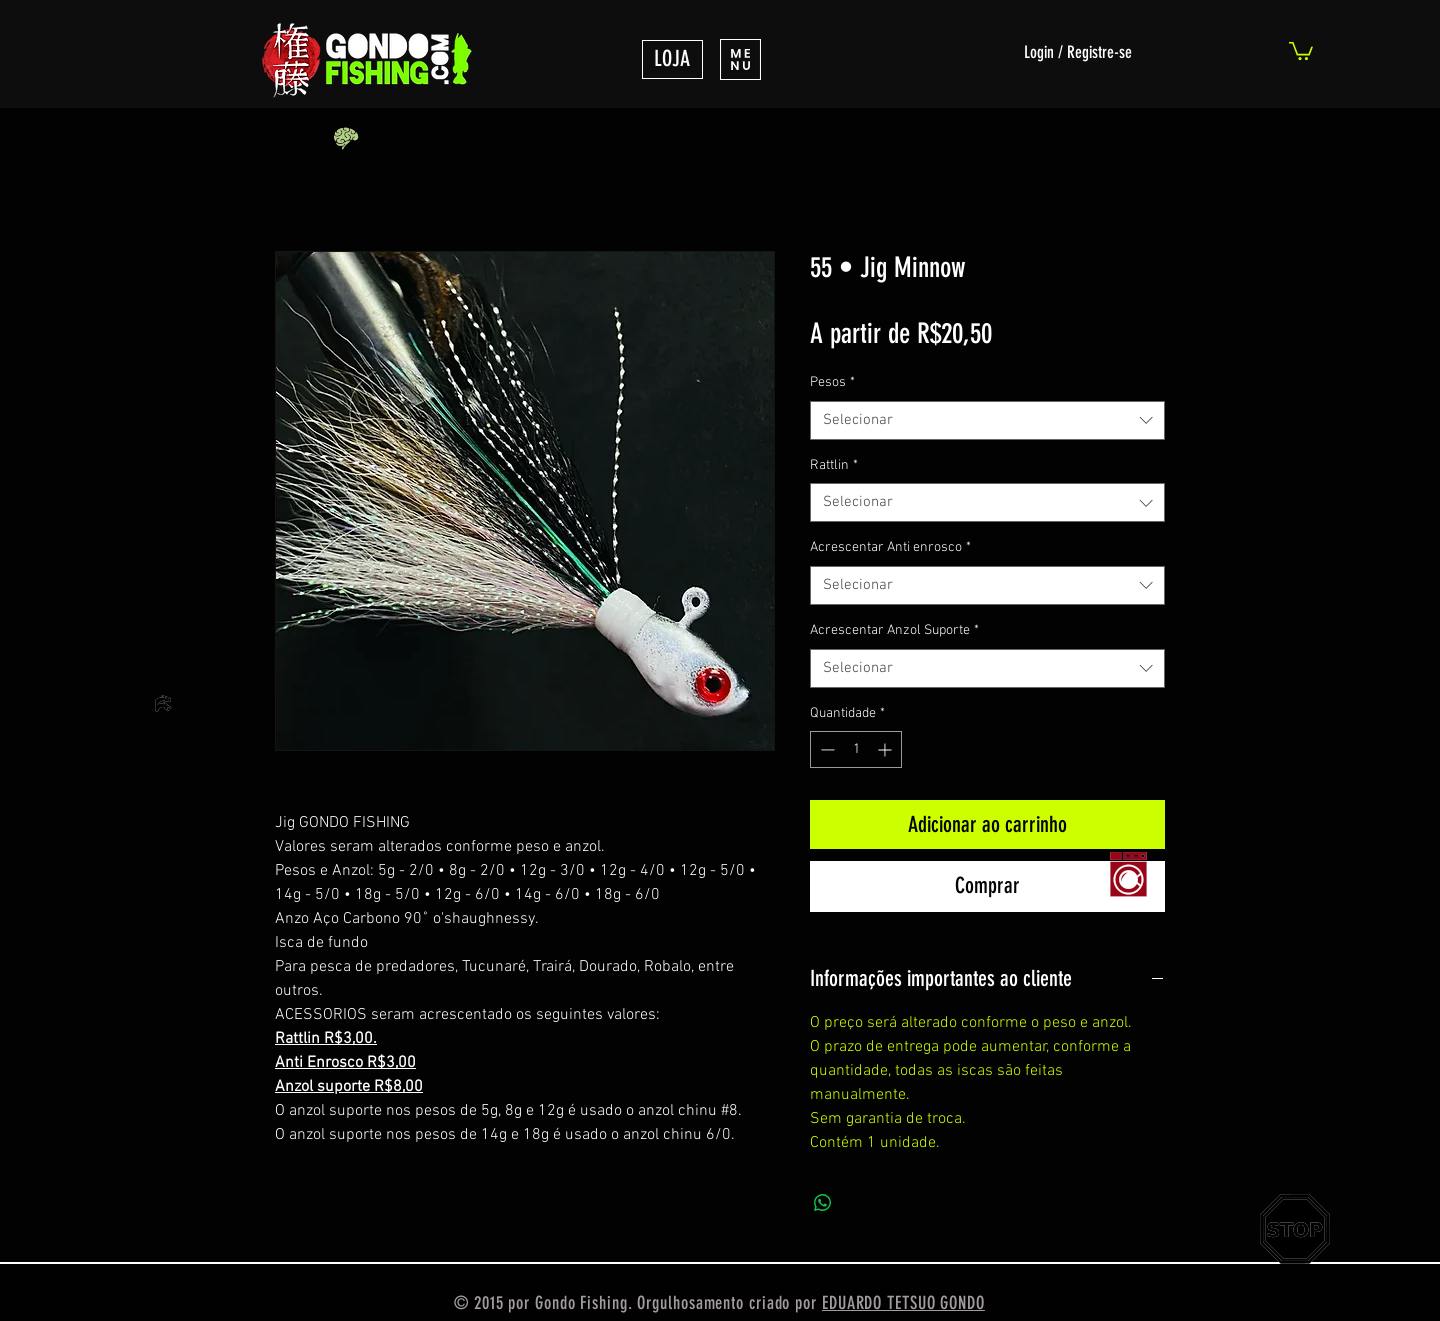 The image size is (1440, 1321). What do you see at coordinates (1295, 1229) in the screenshot?
I see `stop or halt current action` at bounding box center [1295, 1229].